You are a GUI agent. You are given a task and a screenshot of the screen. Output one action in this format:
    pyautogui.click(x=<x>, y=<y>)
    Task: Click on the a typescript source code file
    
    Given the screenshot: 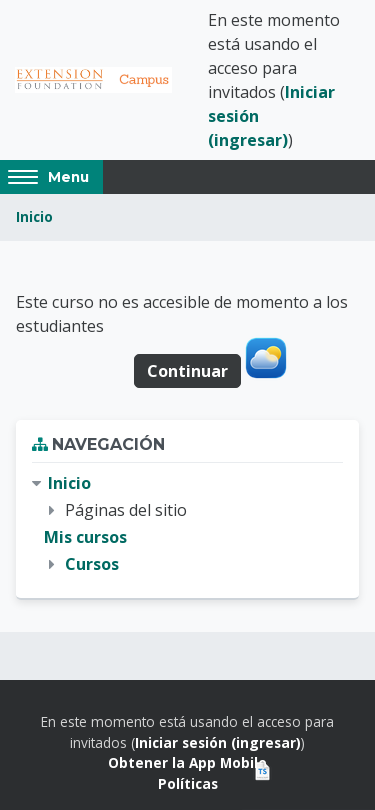 What is the action you would take?
    pyautogui.click(x=262, y=771)
    